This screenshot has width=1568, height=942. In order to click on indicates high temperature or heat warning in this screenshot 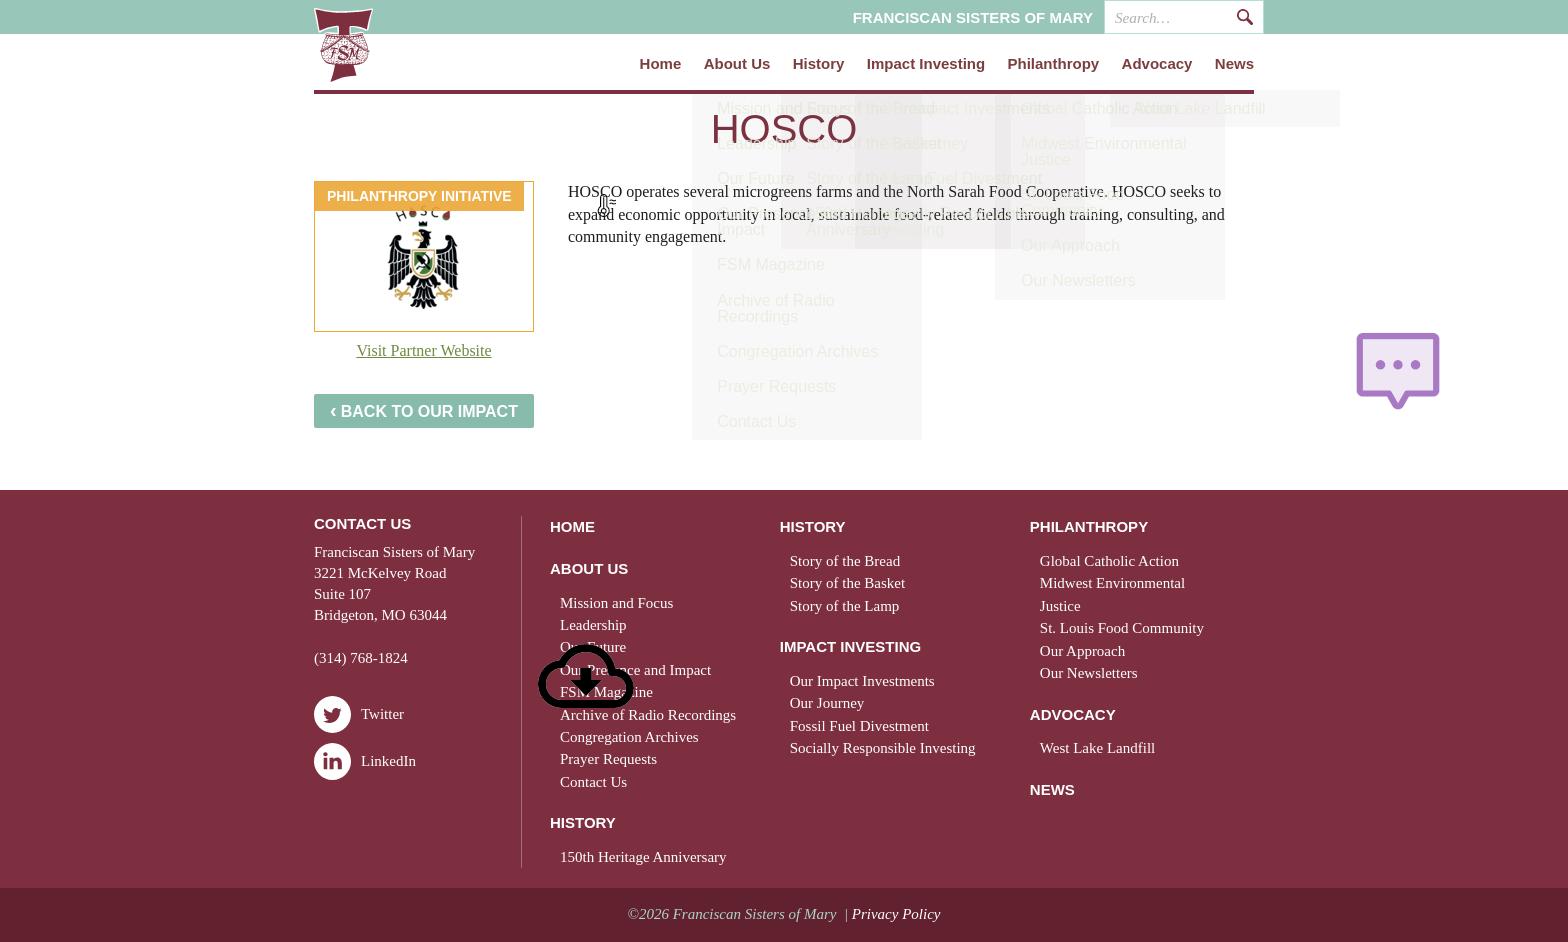, I will do `click(604, 205)`.